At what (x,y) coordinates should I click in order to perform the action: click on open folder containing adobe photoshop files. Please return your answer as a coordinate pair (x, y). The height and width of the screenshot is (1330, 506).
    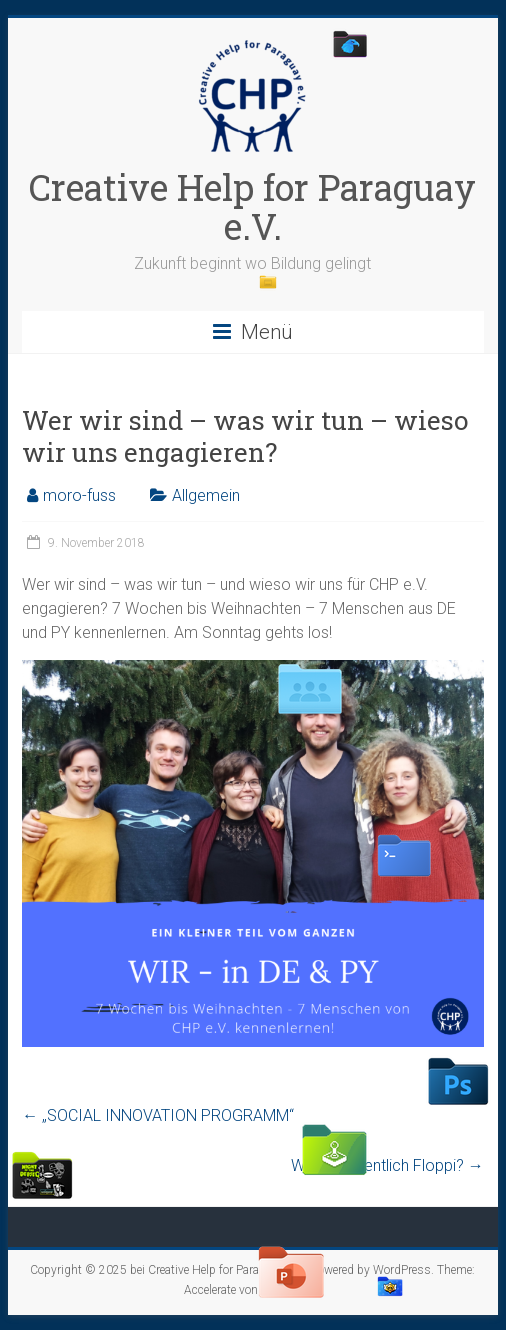
    Looking at the image, I should click on (458, 1083).